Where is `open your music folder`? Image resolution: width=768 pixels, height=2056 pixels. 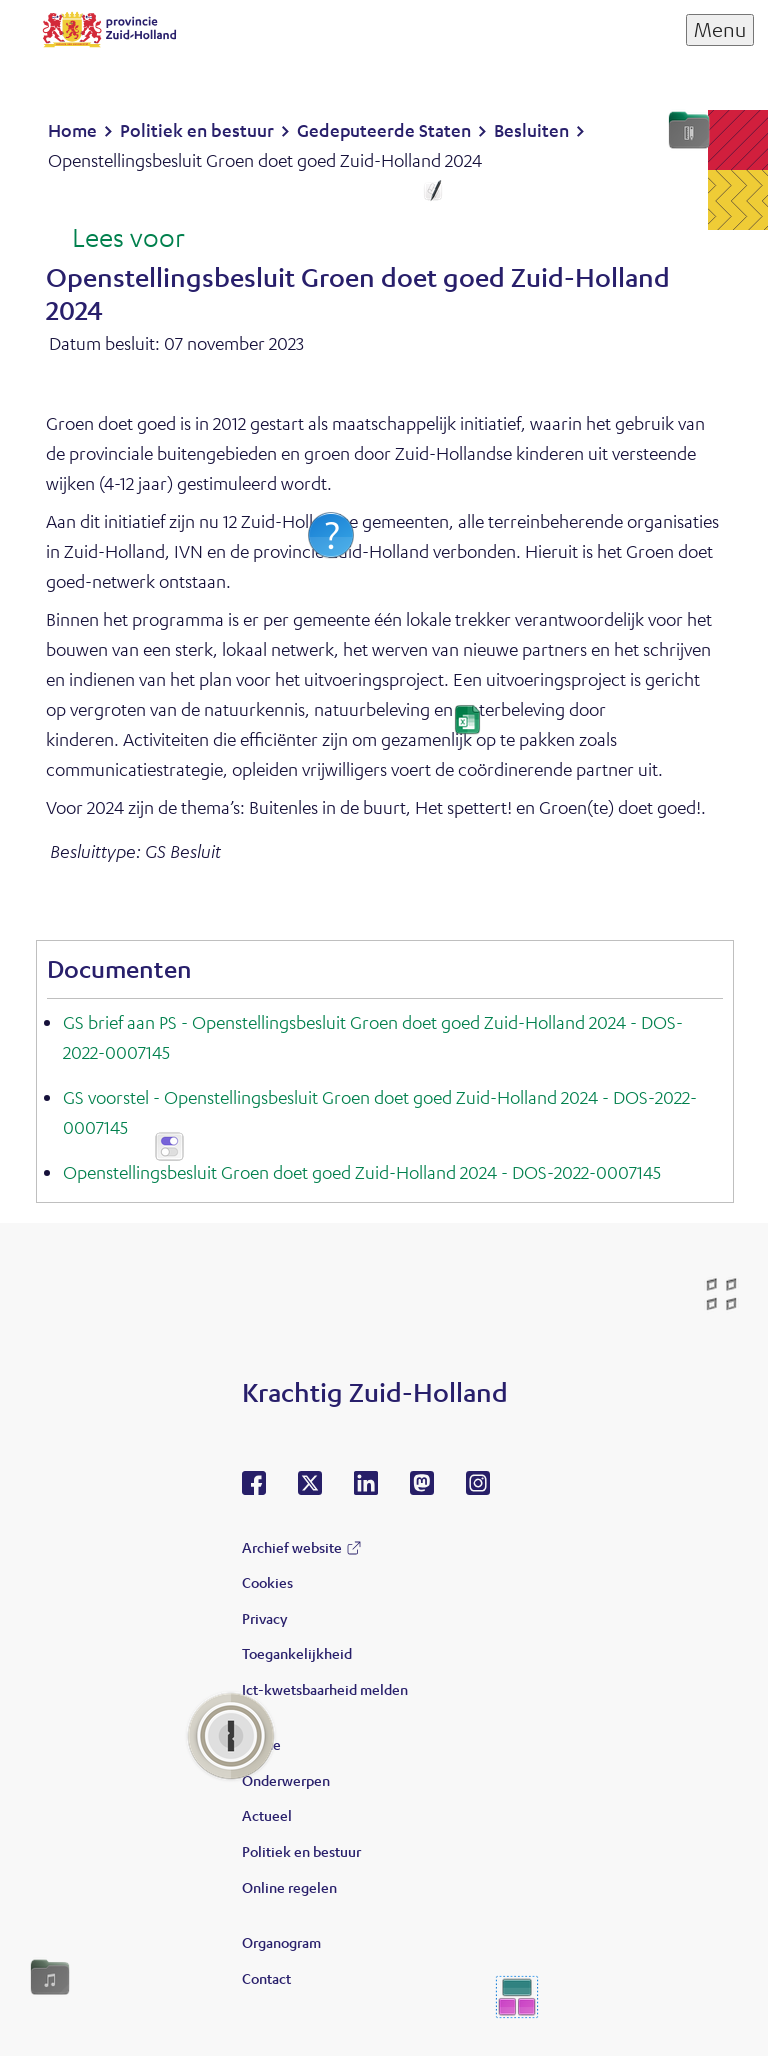
open your music folder is located at coordinates (50, 1977).